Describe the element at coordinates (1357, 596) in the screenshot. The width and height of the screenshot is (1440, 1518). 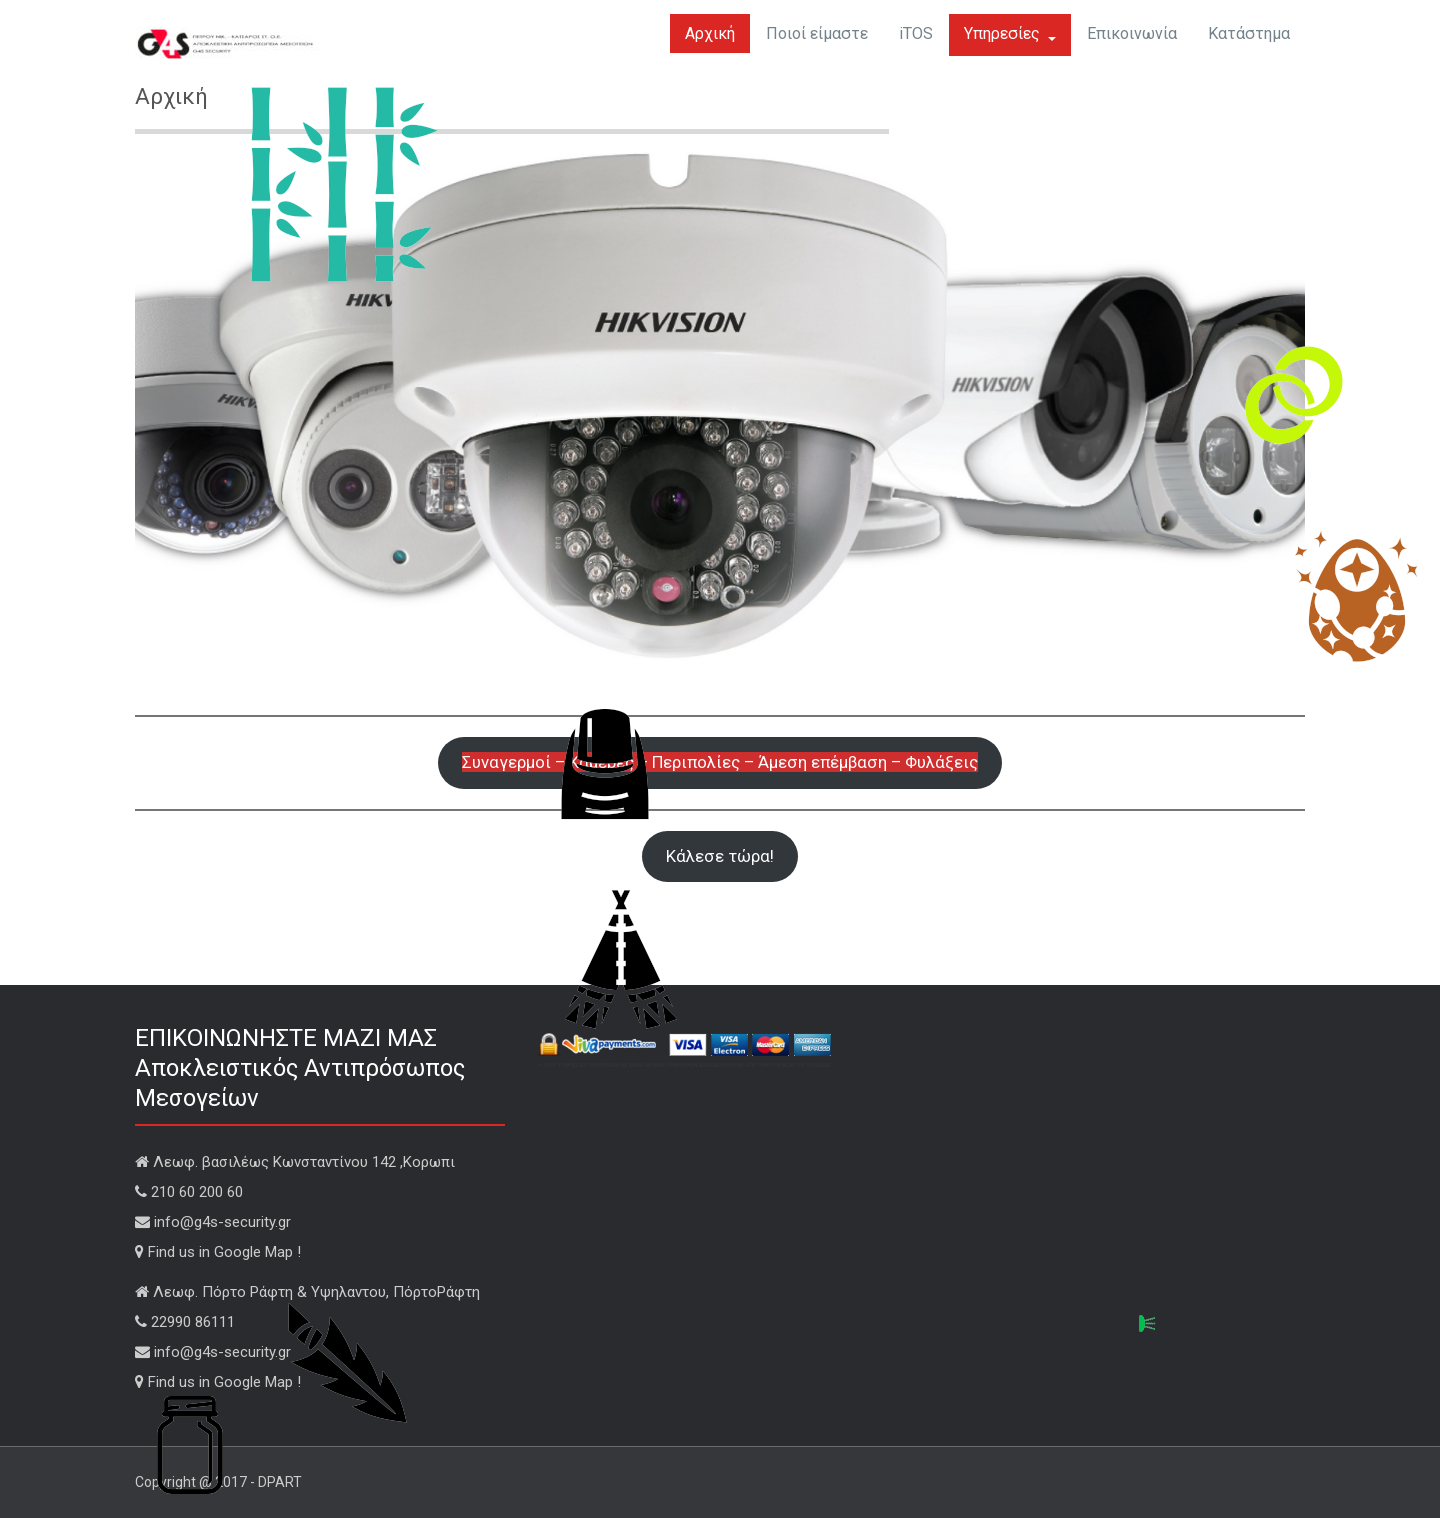
I see `a cosmic or celestial themed collectible item` at that location.